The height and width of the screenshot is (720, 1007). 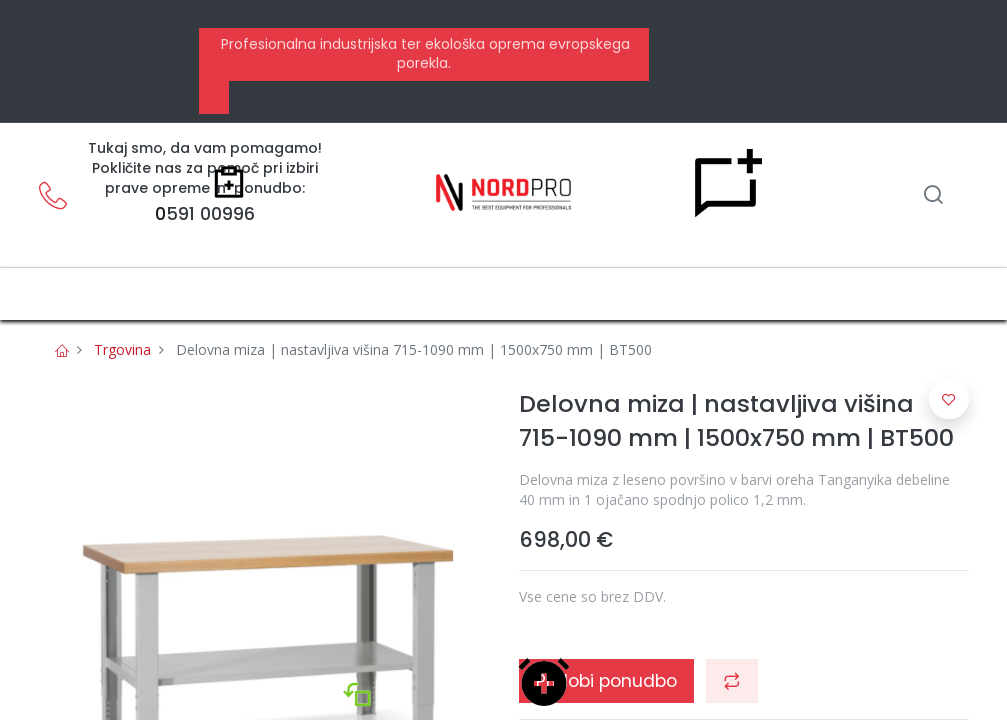 I want to click on rotate object counterclockwise, so click(x=357, y=694).